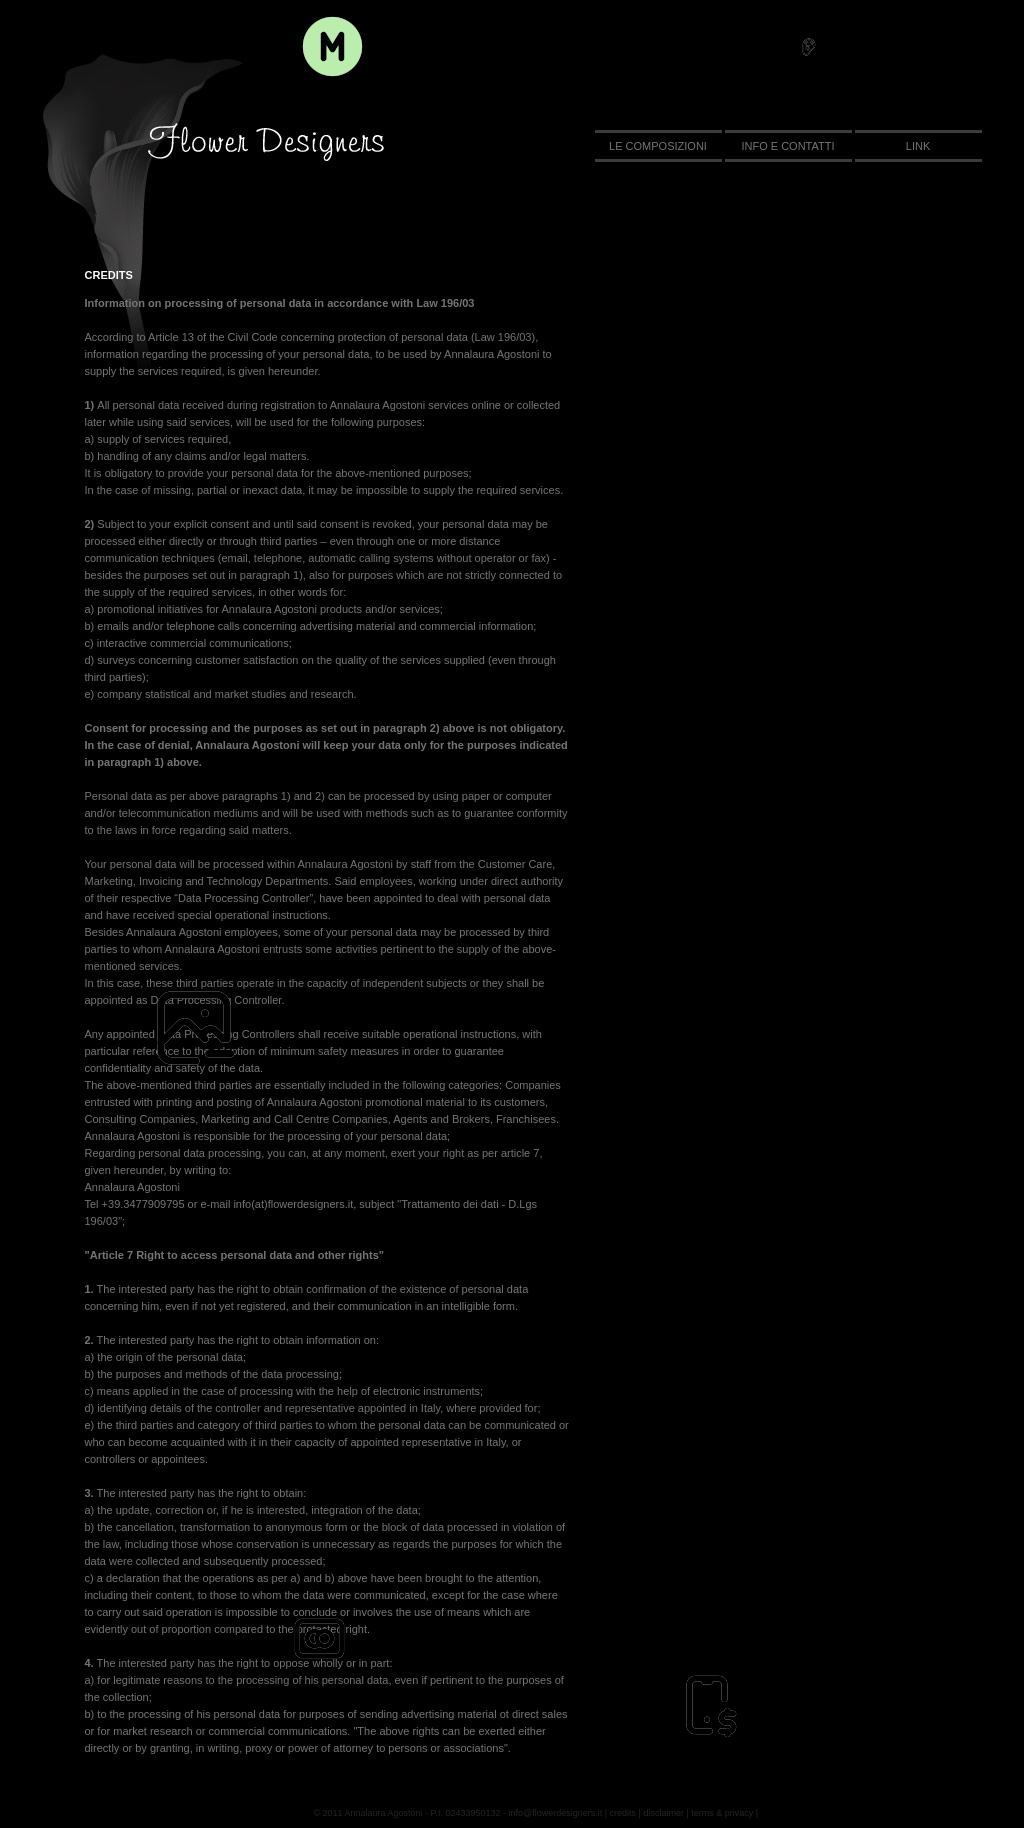  I want to click on metro or subway transit indicator, so click(332, 46).